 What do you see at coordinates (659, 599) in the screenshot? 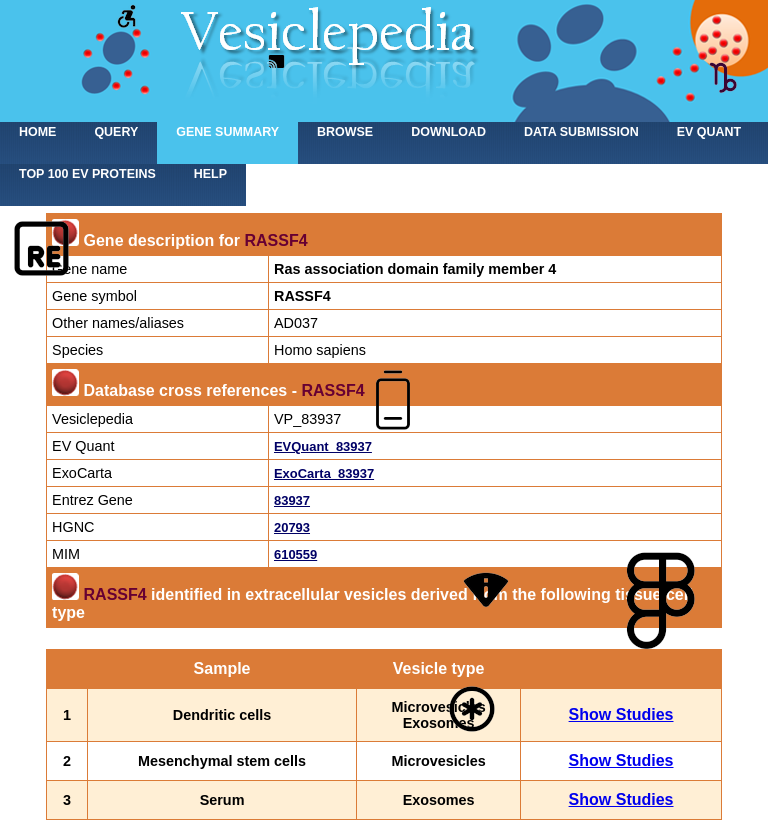
I see `open figma` at bounding box center [659, 599].